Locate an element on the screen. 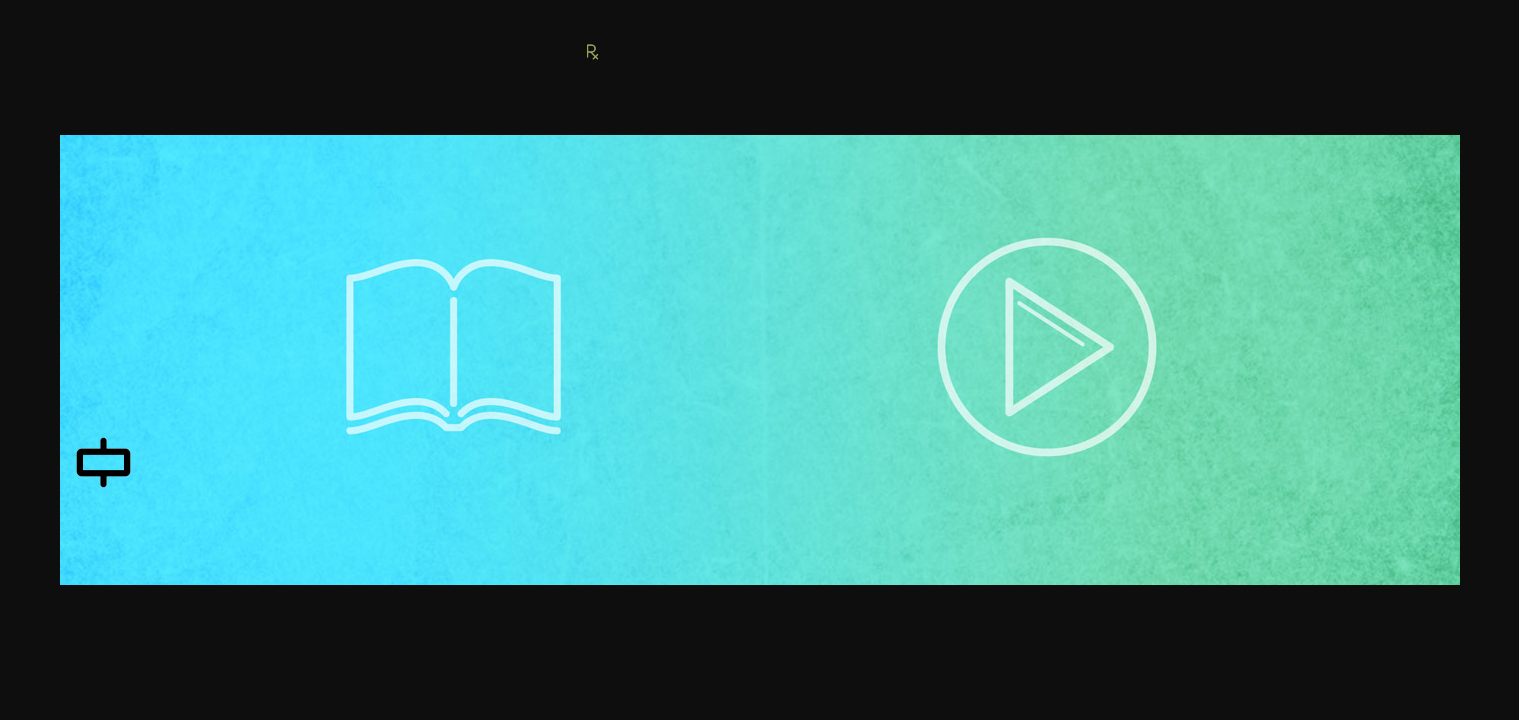  view prescription details is located at coordinates (592, 52).